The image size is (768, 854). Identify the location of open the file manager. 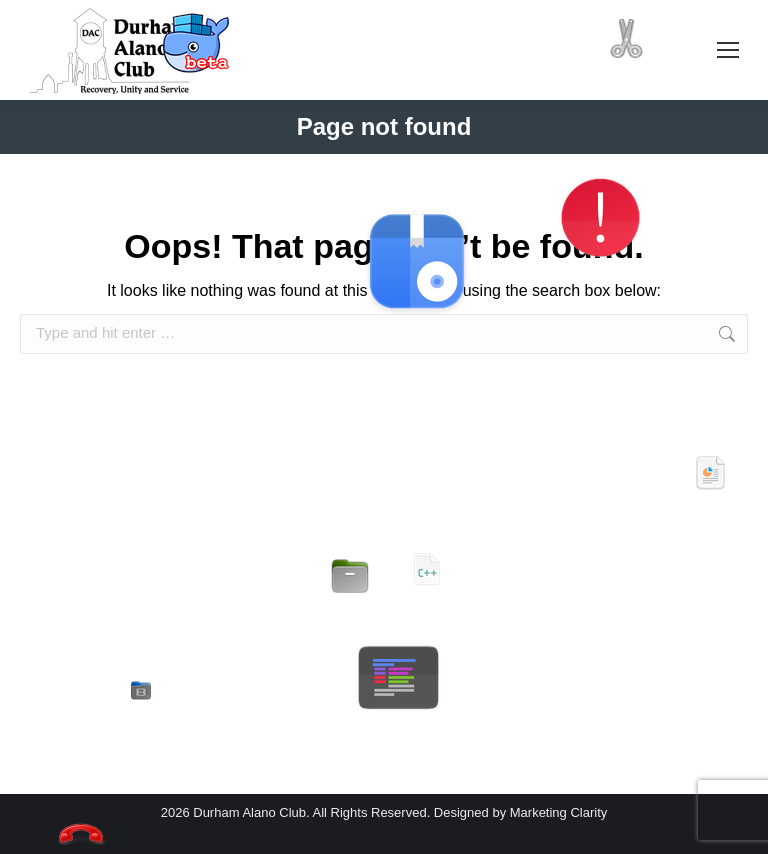
(350, 576).